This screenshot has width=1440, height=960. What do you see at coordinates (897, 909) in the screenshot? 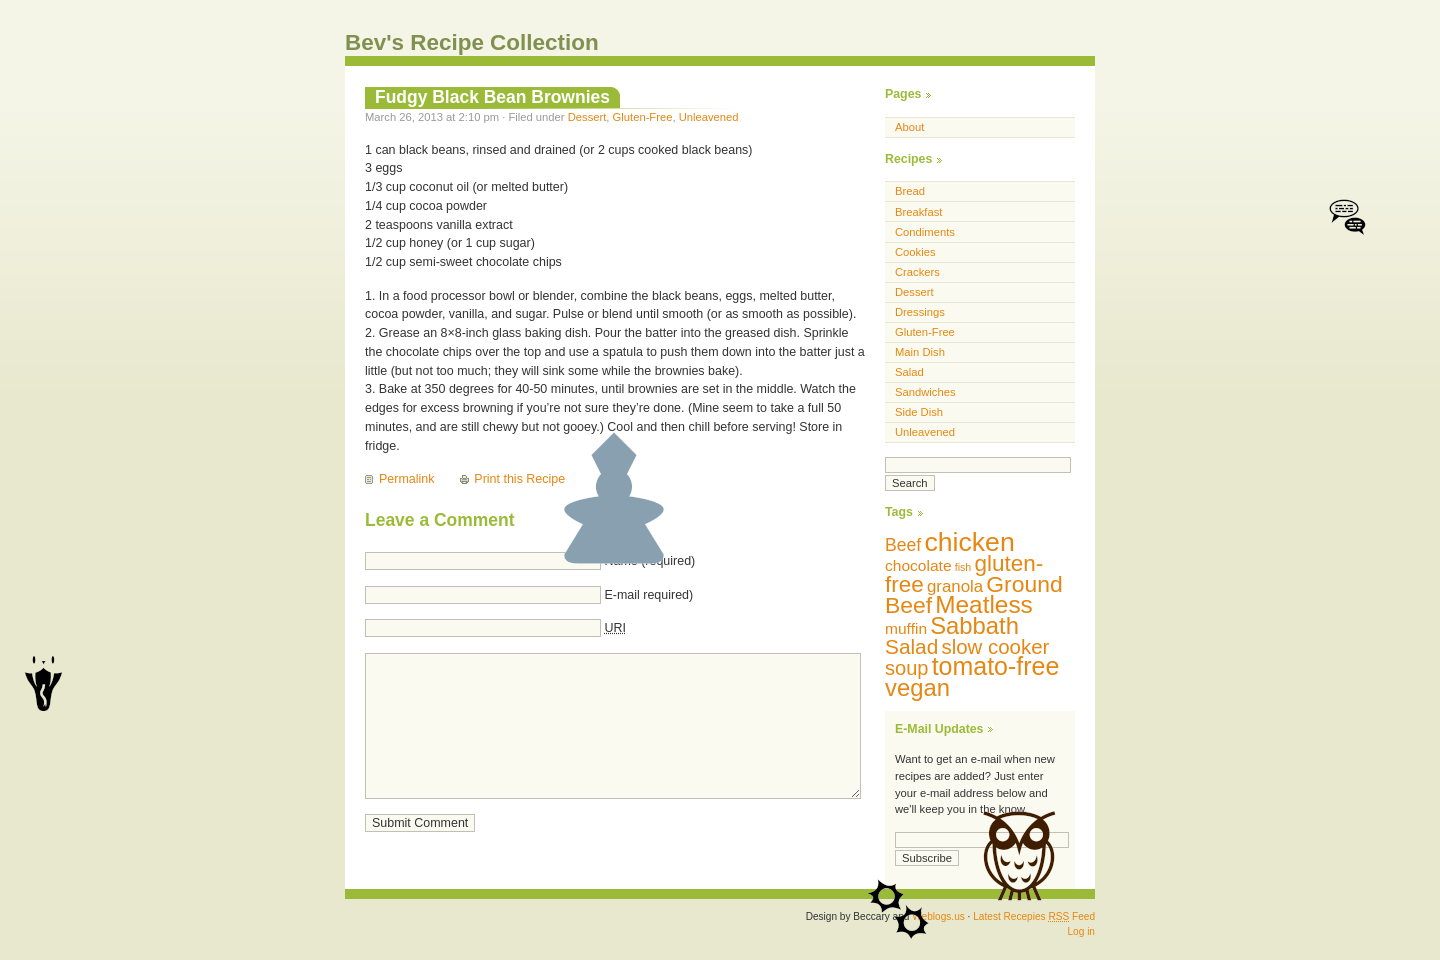
I see `indicates damage or hit points in a game` at bounding box center [897, 909].